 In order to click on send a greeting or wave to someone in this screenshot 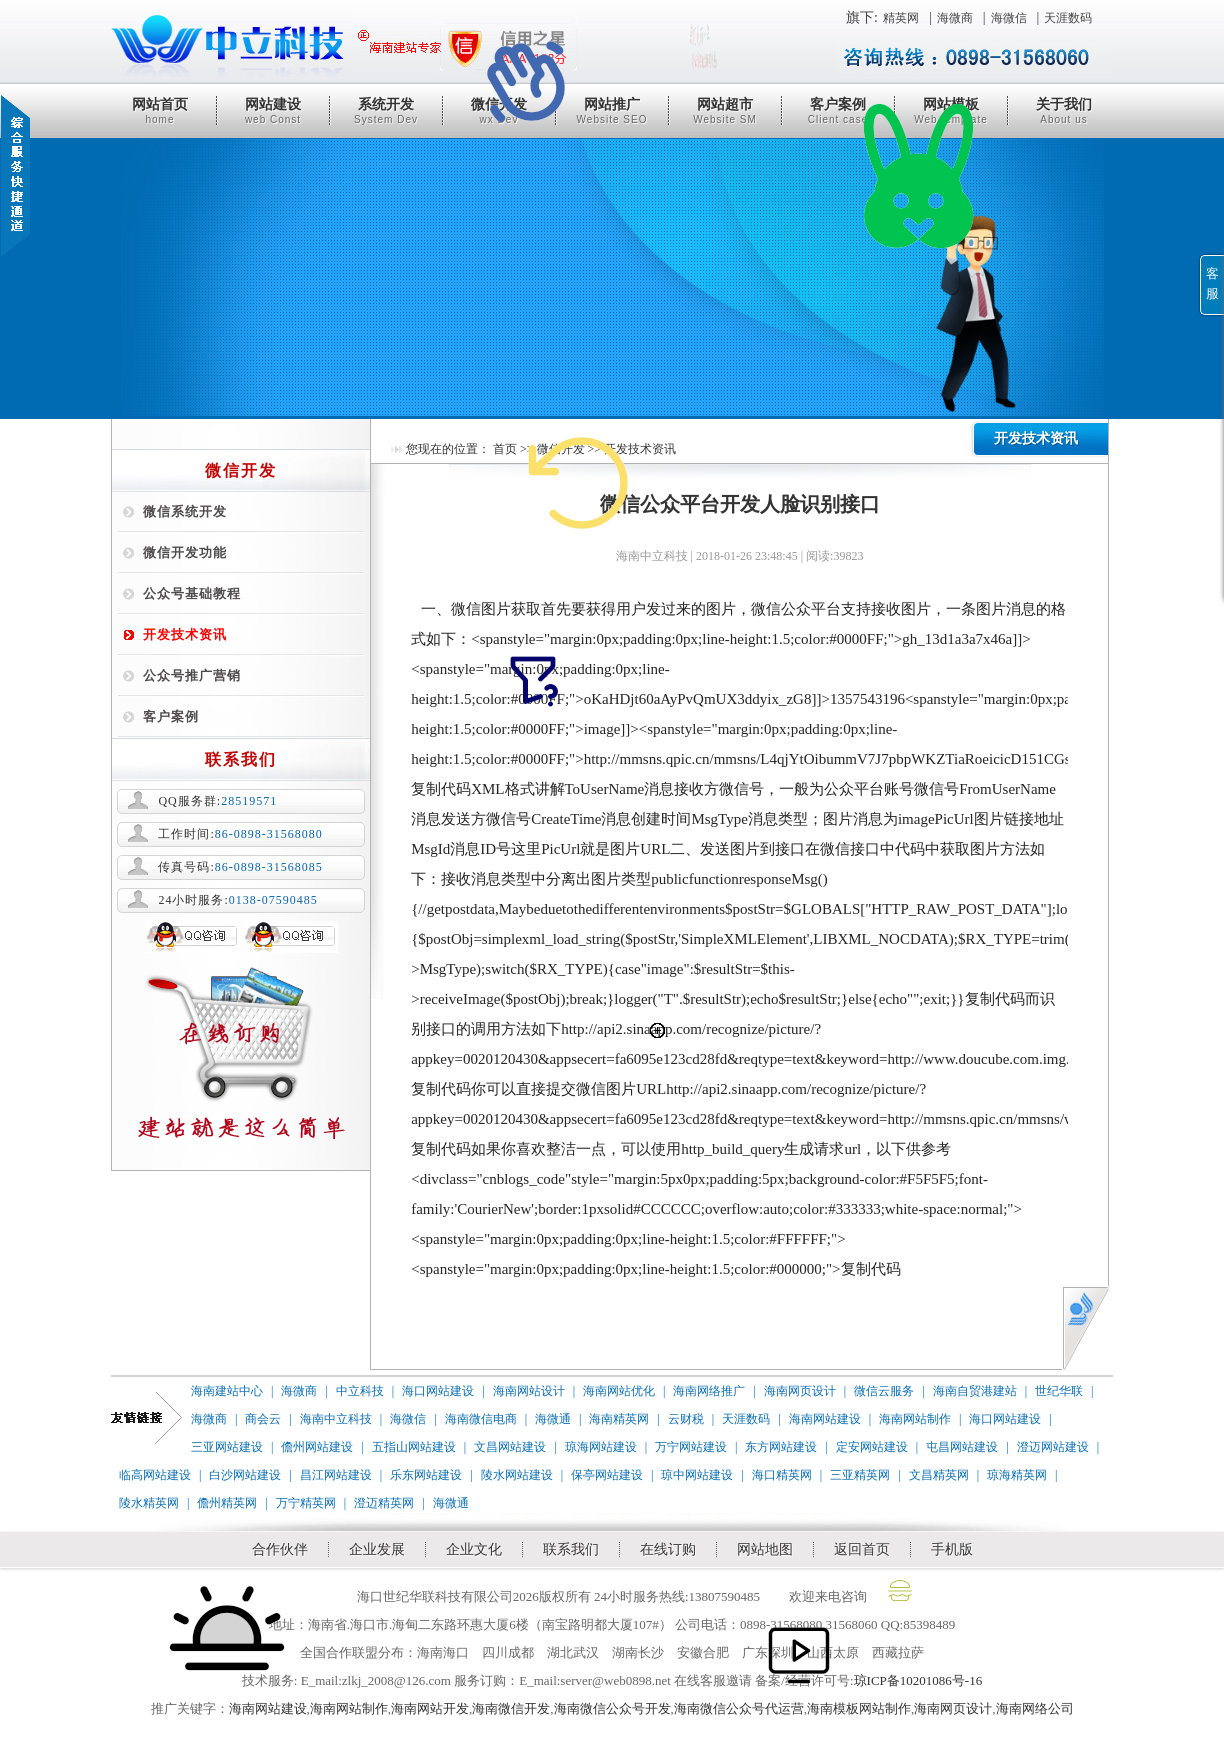, I will do `click(526, 82)`.